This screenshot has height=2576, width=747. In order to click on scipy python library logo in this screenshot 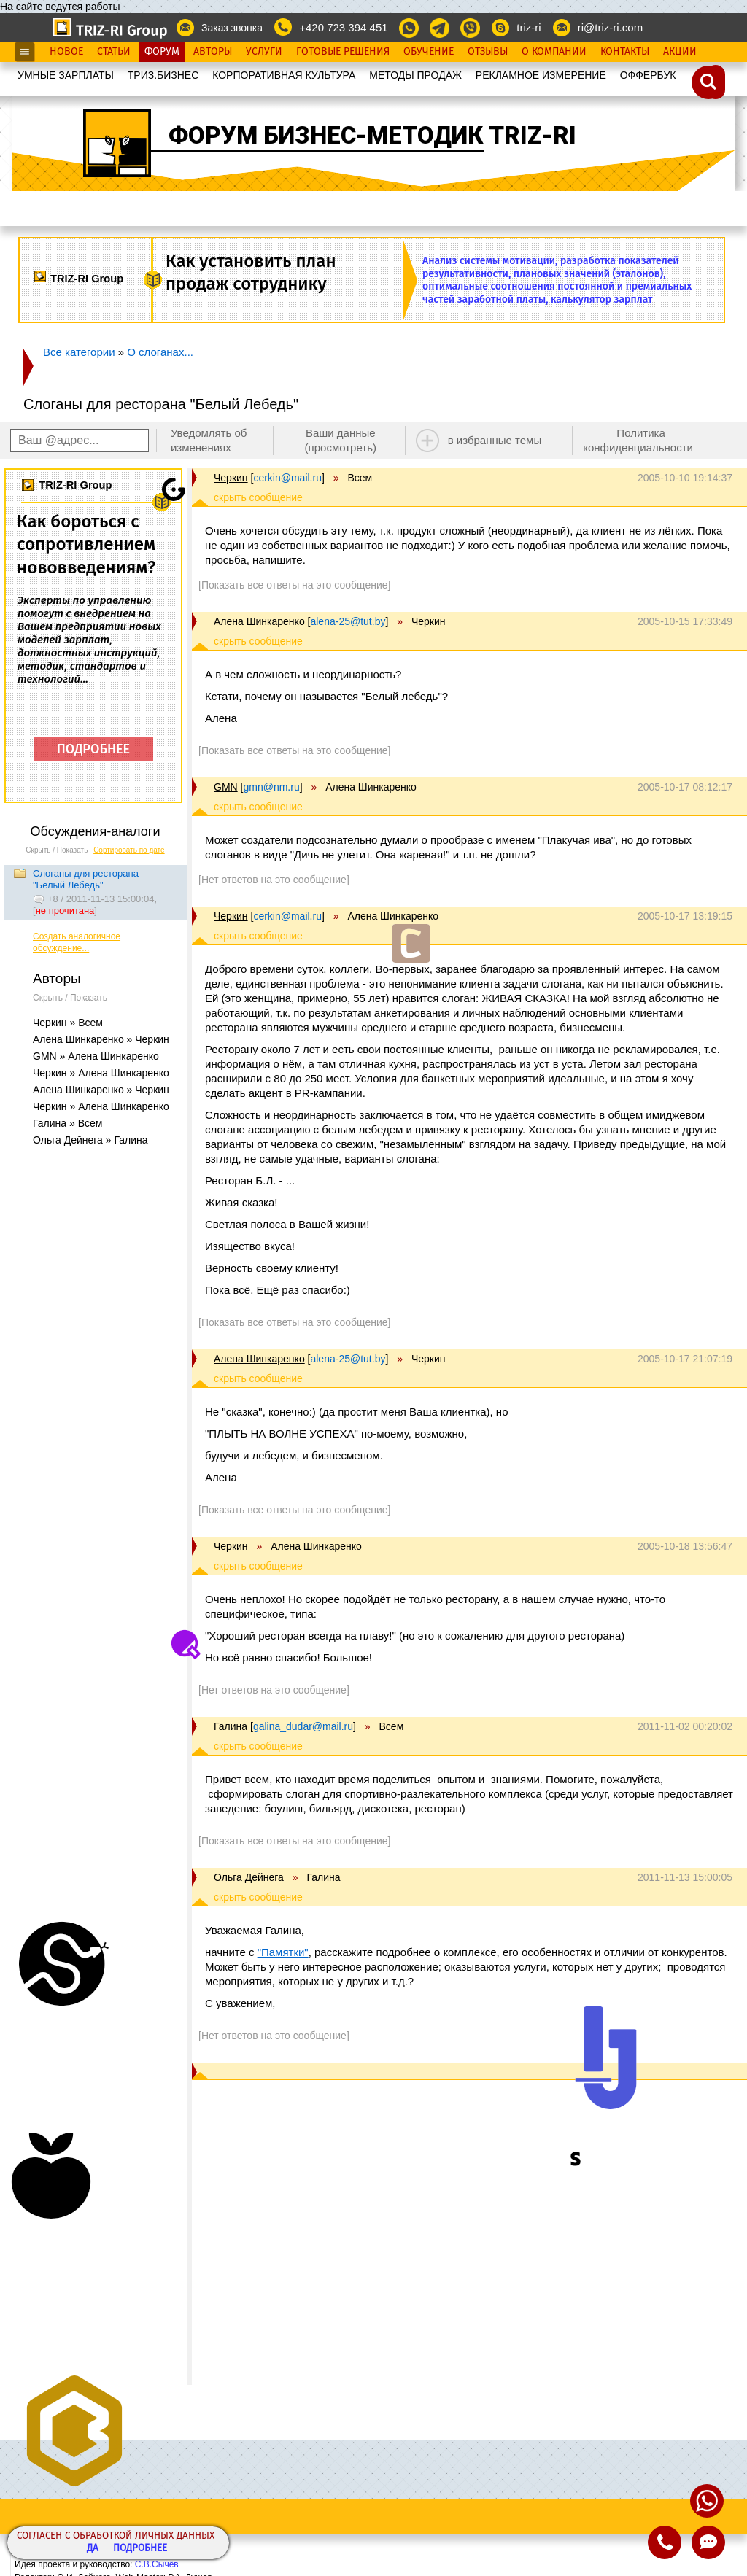, I will do `click(63, 1963)`.